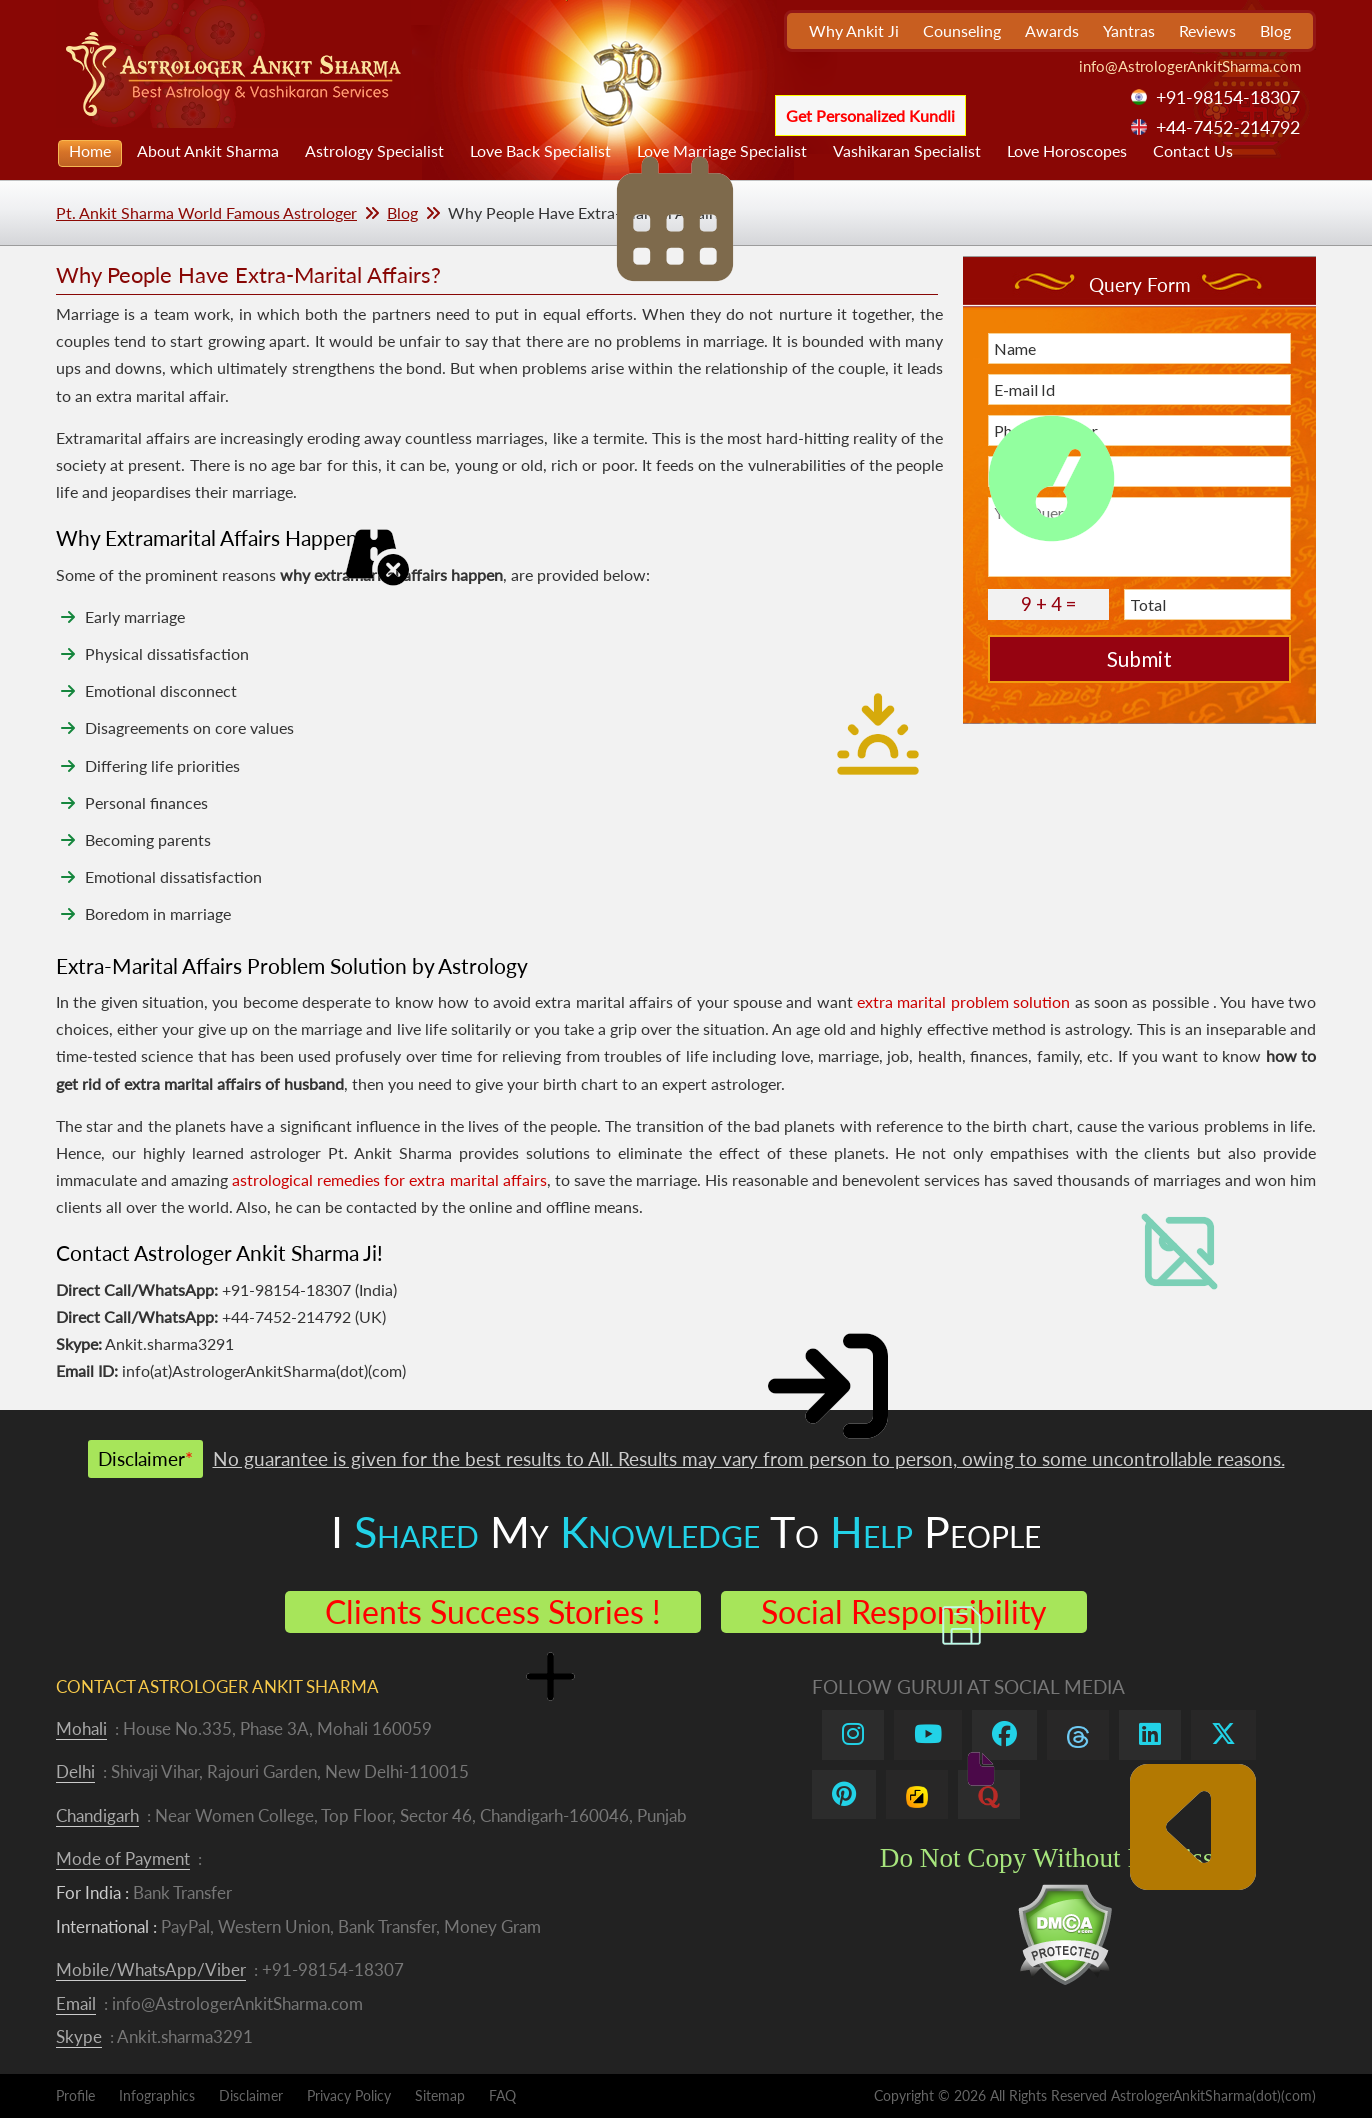 The height and width of the screenshot is (2118, 1372). Describe the element at coordinates (878, 734) in the screenshot. I see `set display to evening or night mode` at that location.